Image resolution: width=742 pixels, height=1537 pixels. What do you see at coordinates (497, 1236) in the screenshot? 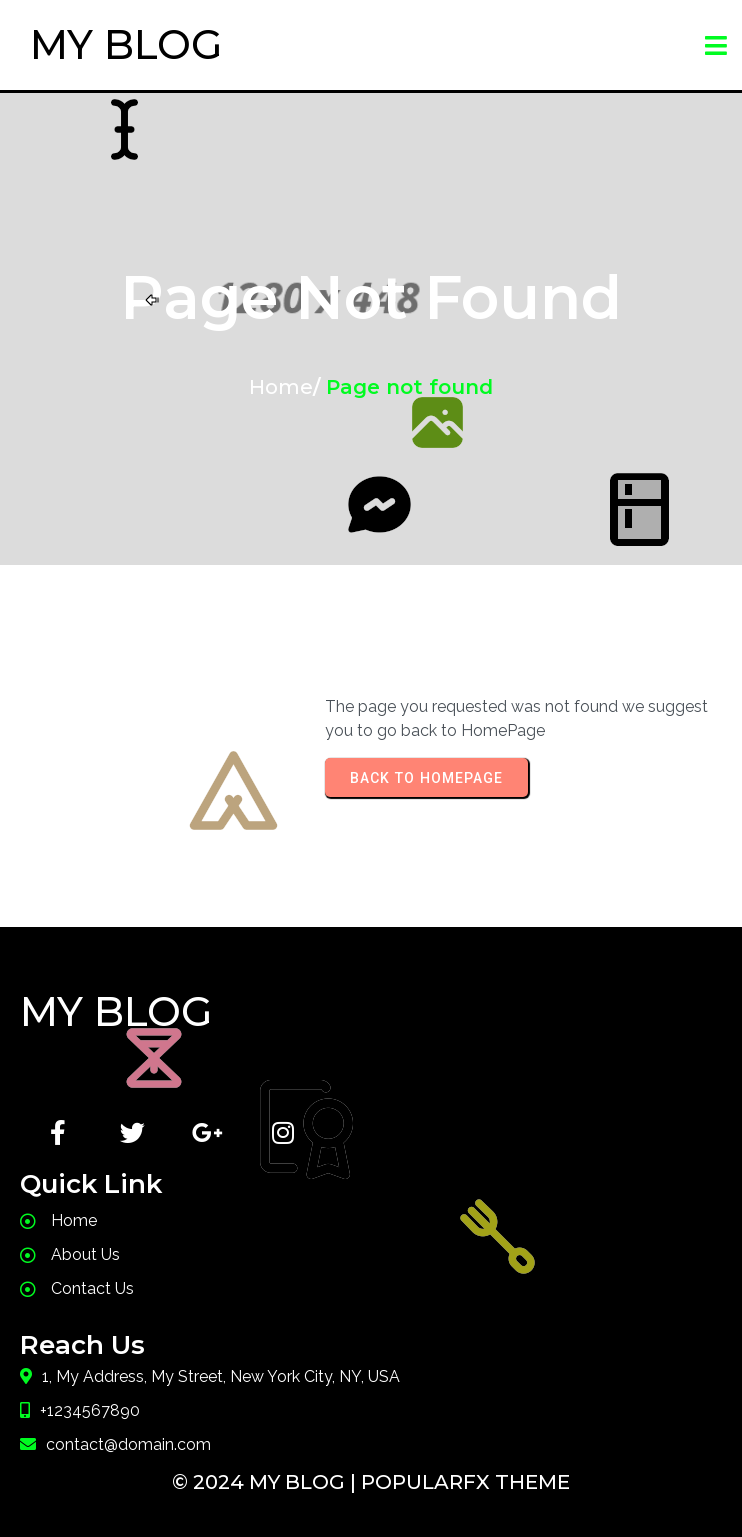
I see `access grilling or barbecue tools` at bounding box center [497, 1236].